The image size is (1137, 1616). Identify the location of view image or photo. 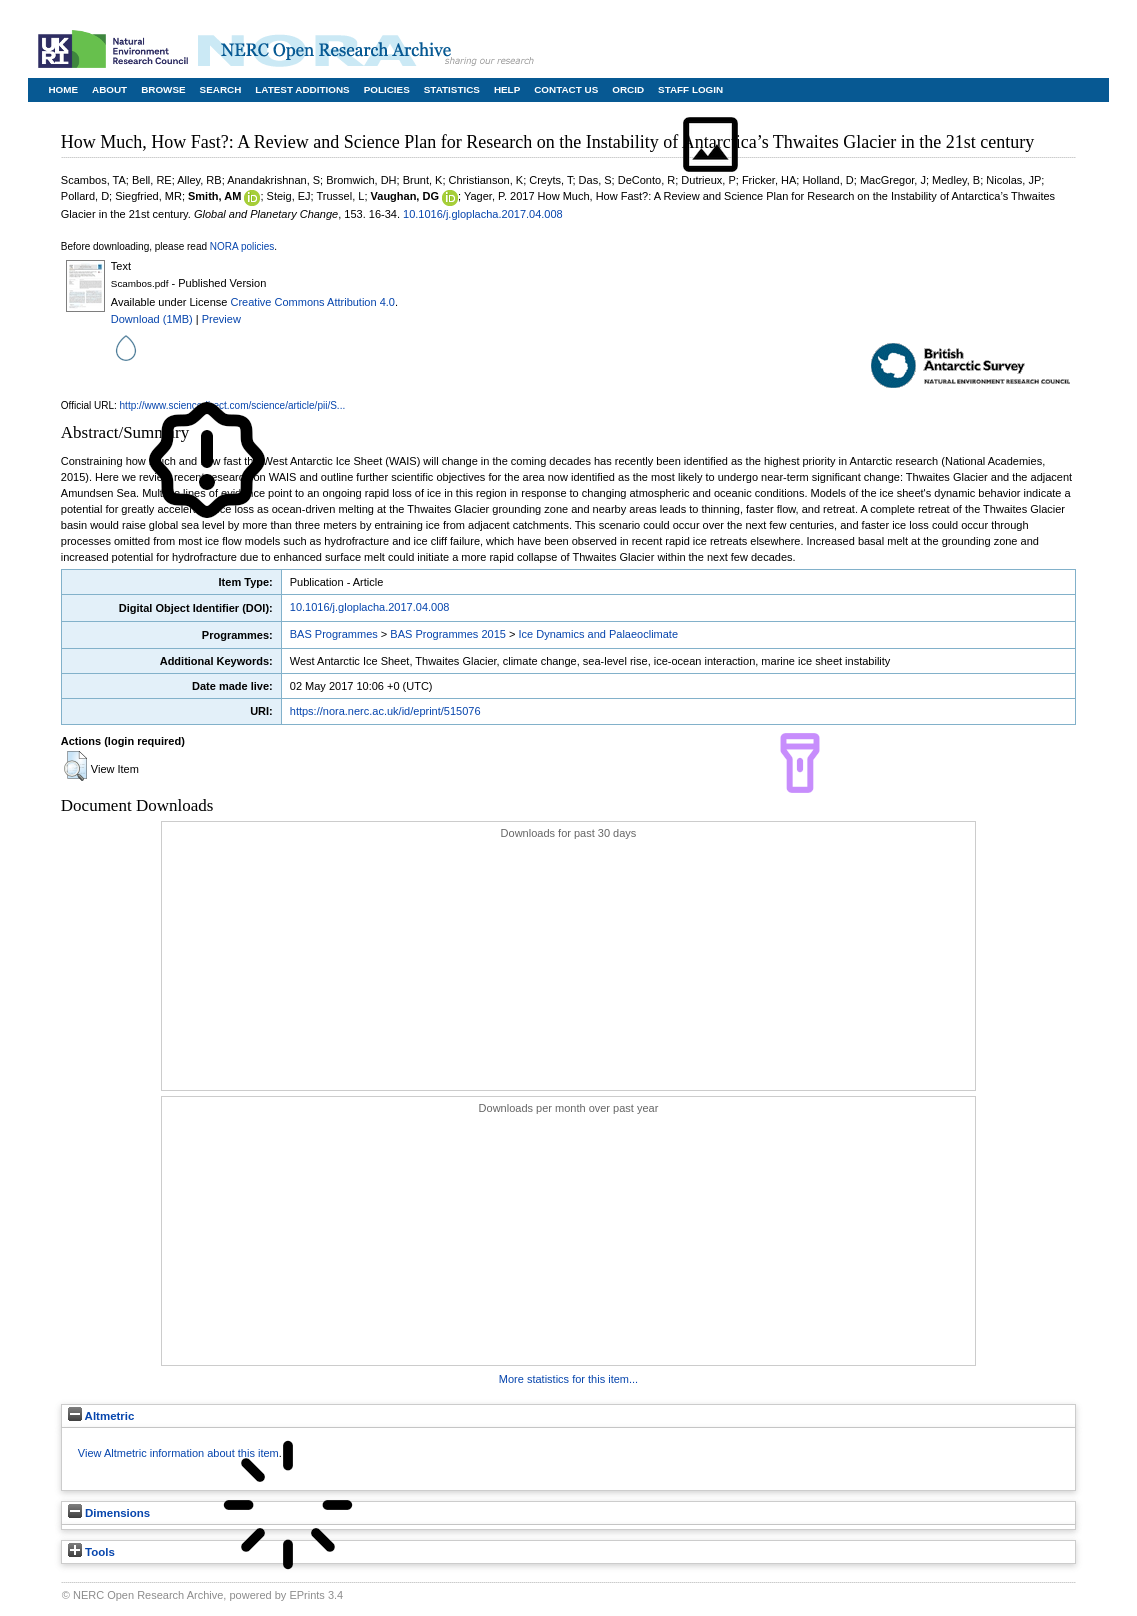
(710, 144).